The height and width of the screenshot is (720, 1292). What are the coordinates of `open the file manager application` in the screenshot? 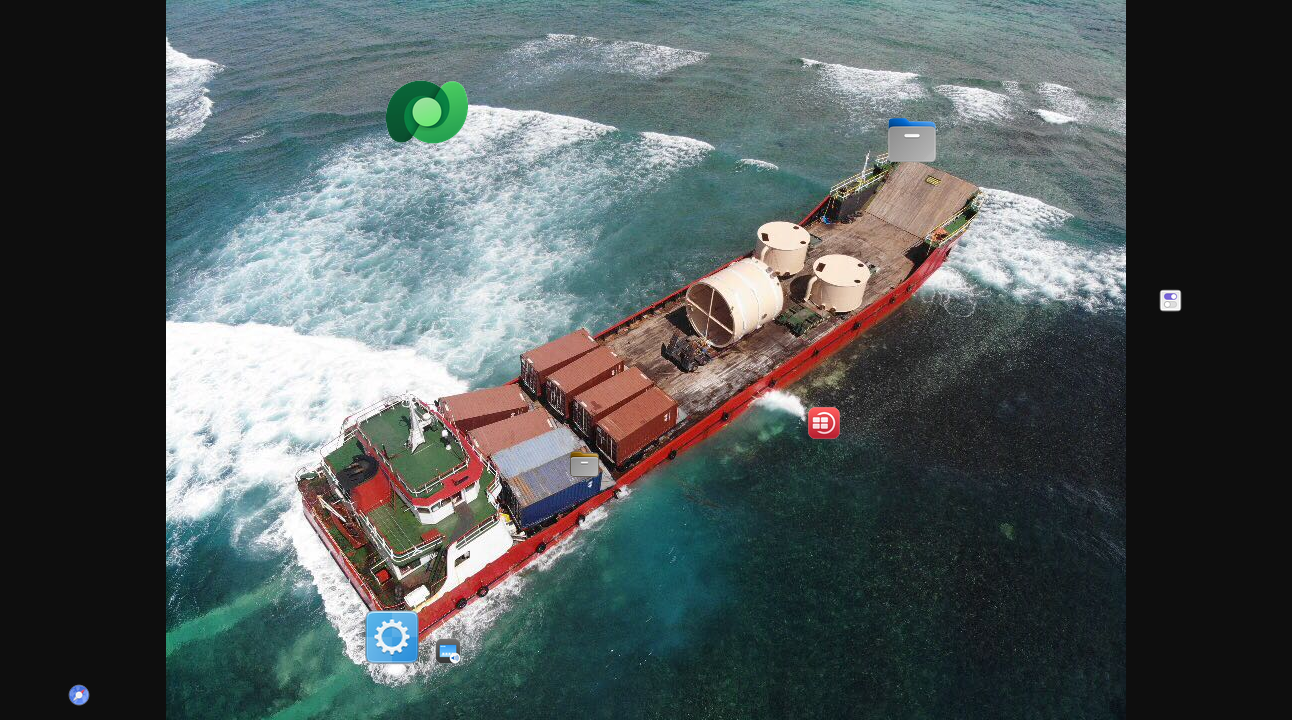 It's located at (584, 463).